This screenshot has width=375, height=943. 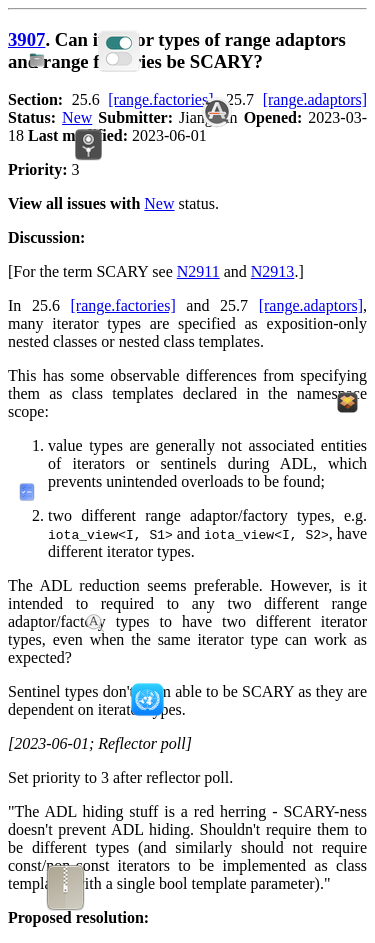 I want to click on open language and region settings, so click(x=147, y=699).